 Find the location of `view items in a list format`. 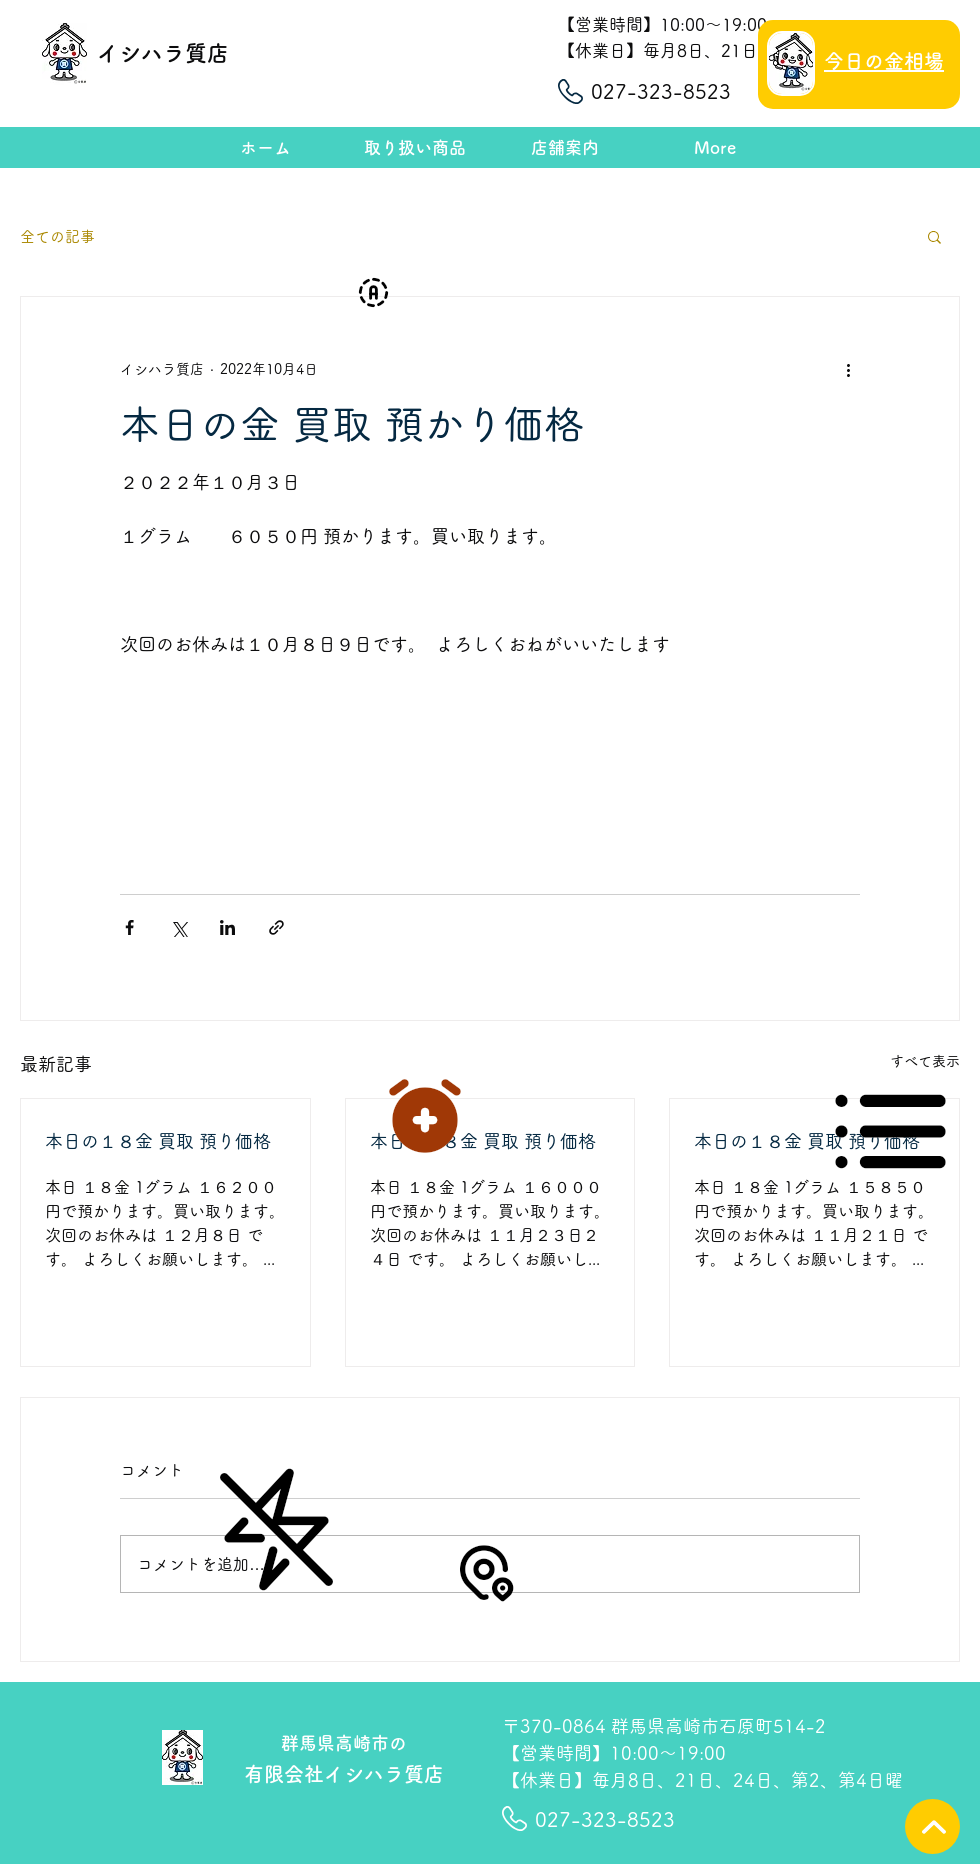

view items in a list format is located at coordinates (890, 1131).